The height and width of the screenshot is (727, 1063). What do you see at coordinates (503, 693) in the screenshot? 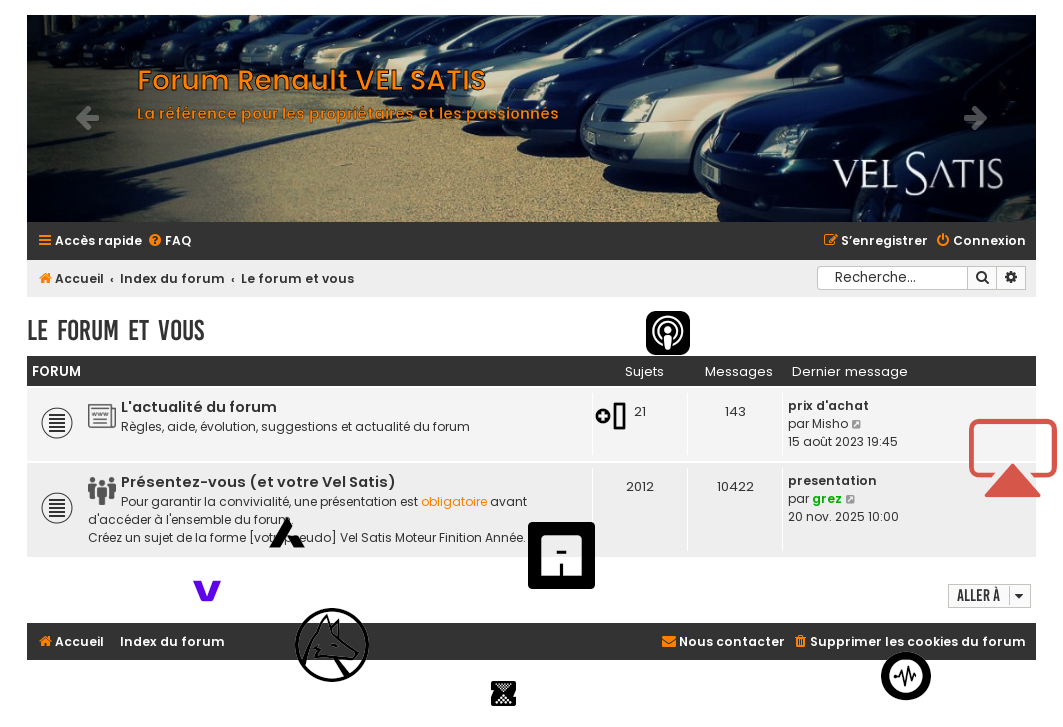
I see `openzfs file system branding logo` at bounding box center [503, 693].